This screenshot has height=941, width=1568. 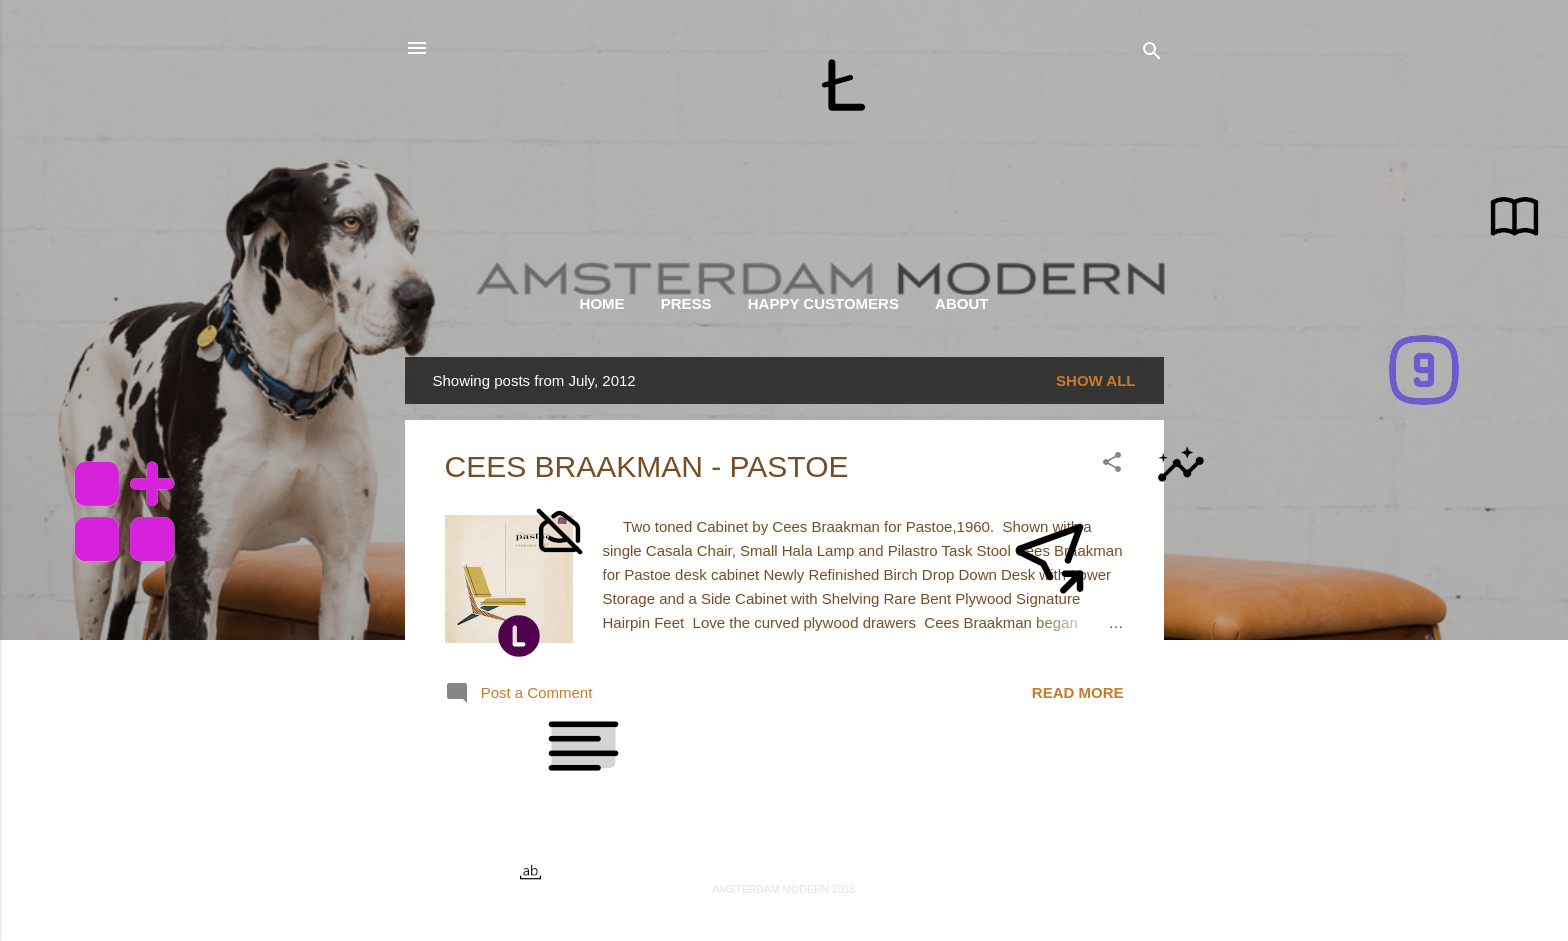 What do you see at coordinates (1181, 465) in the screenshot?
I see `view analytics and performance insights` at bounding box center [1181, 465].